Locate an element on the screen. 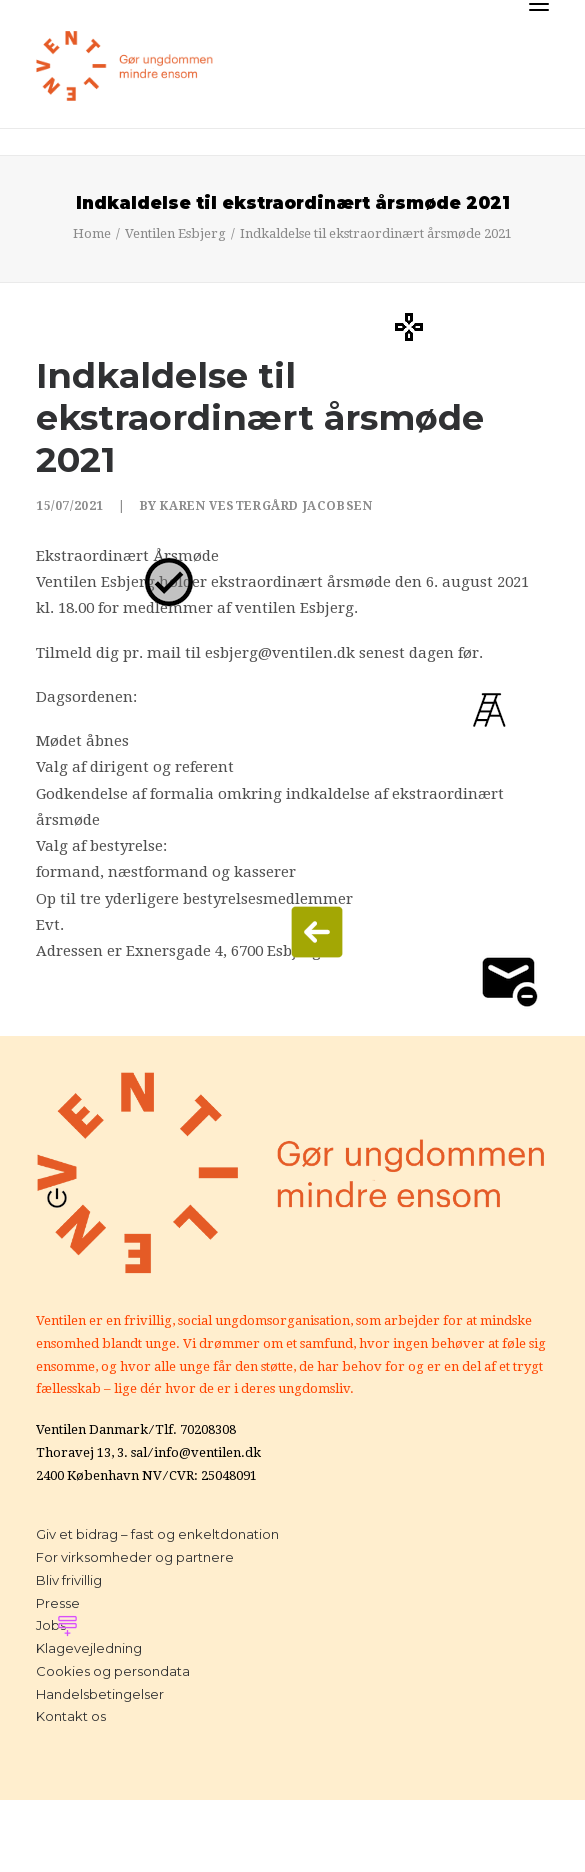  go back to the previous screen is located at coordinates (317, 932).